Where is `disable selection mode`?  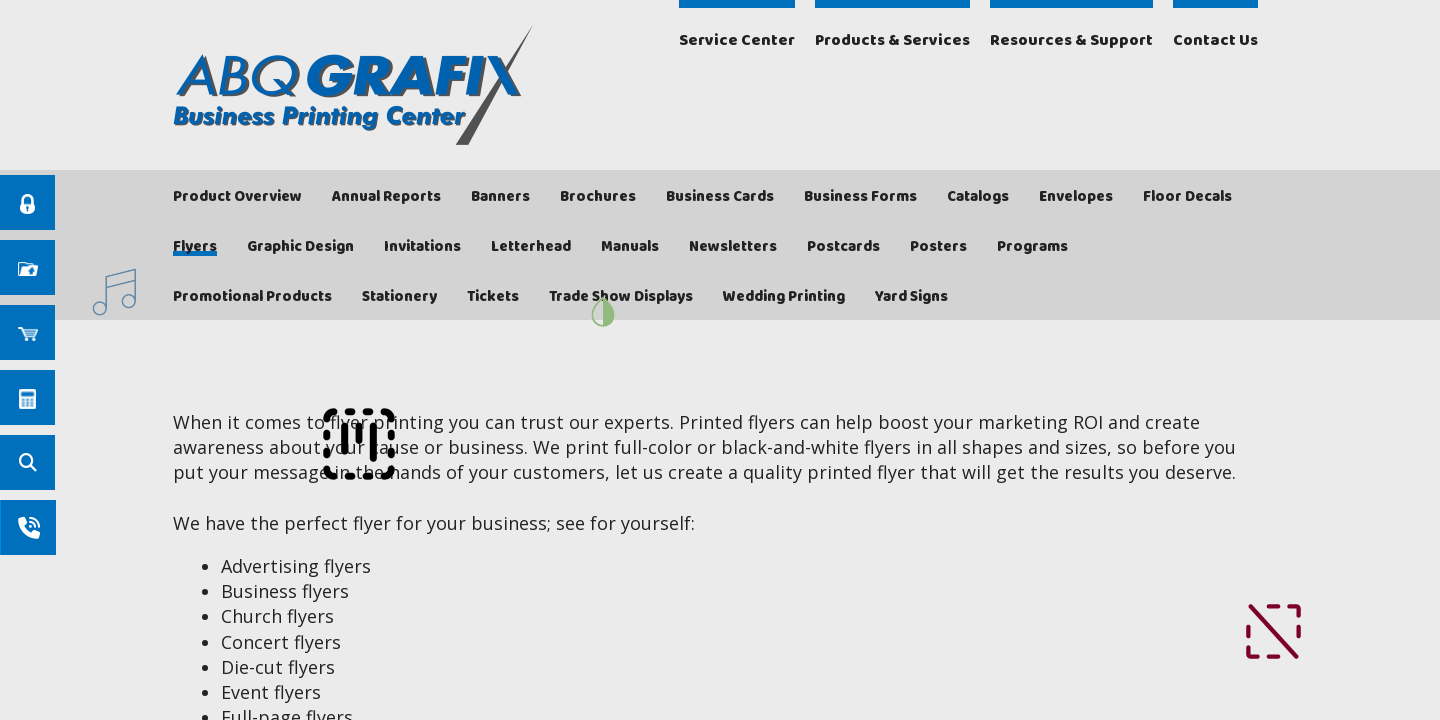 disable selection mode is located at coordinates (1273, 631).